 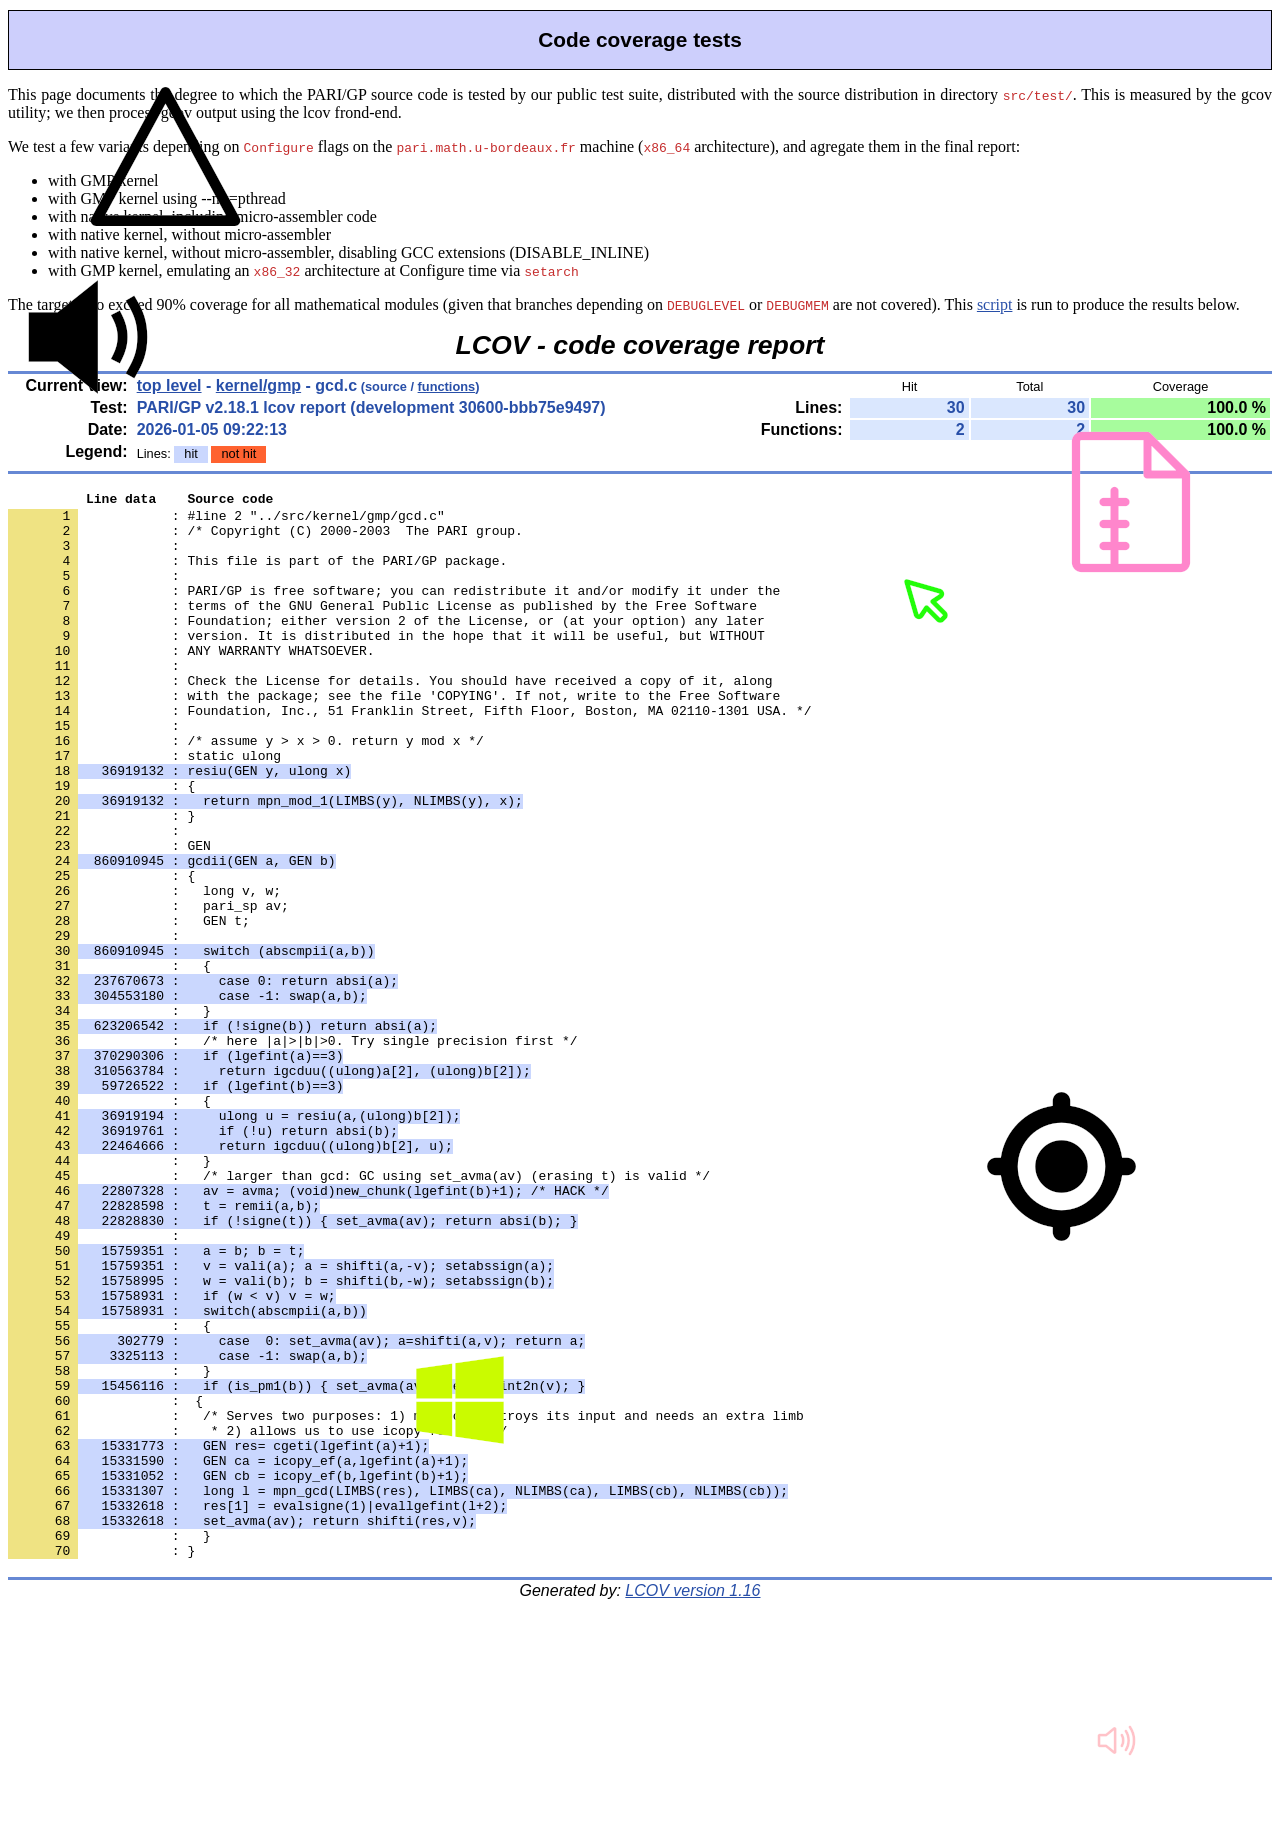 What do you see at coordinates (1061, 1166) in the screenshot?
I see `view current location` at bounding box center [1061, 1166].